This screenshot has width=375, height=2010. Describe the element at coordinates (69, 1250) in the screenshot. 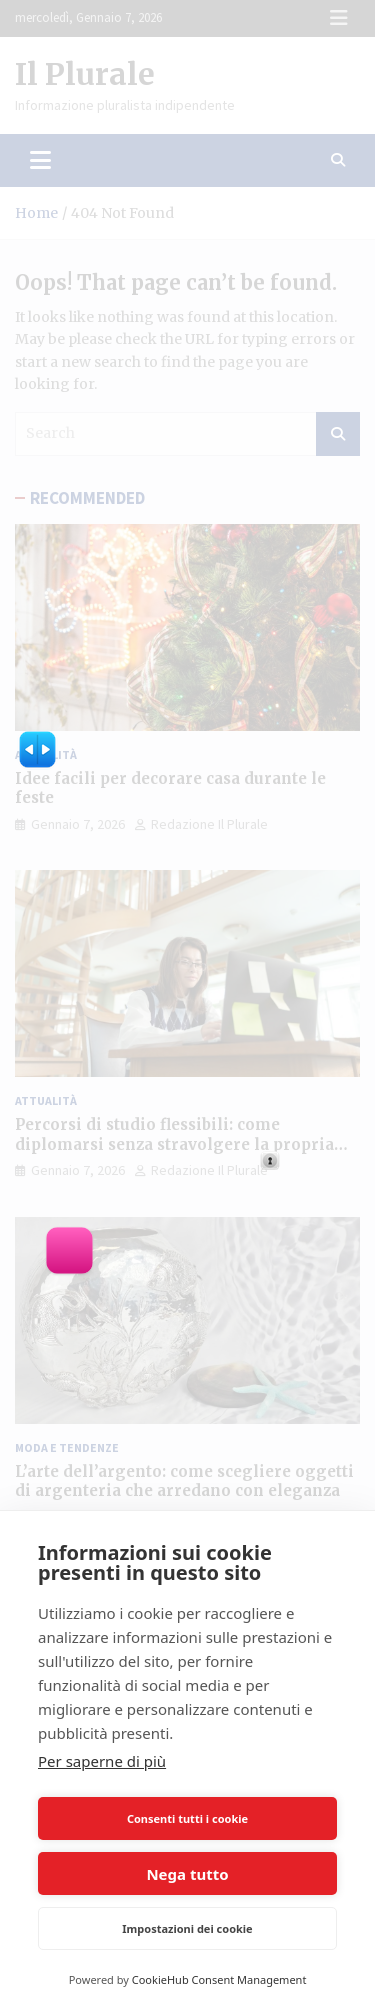

I see `blank app icon template for customization` at that location.